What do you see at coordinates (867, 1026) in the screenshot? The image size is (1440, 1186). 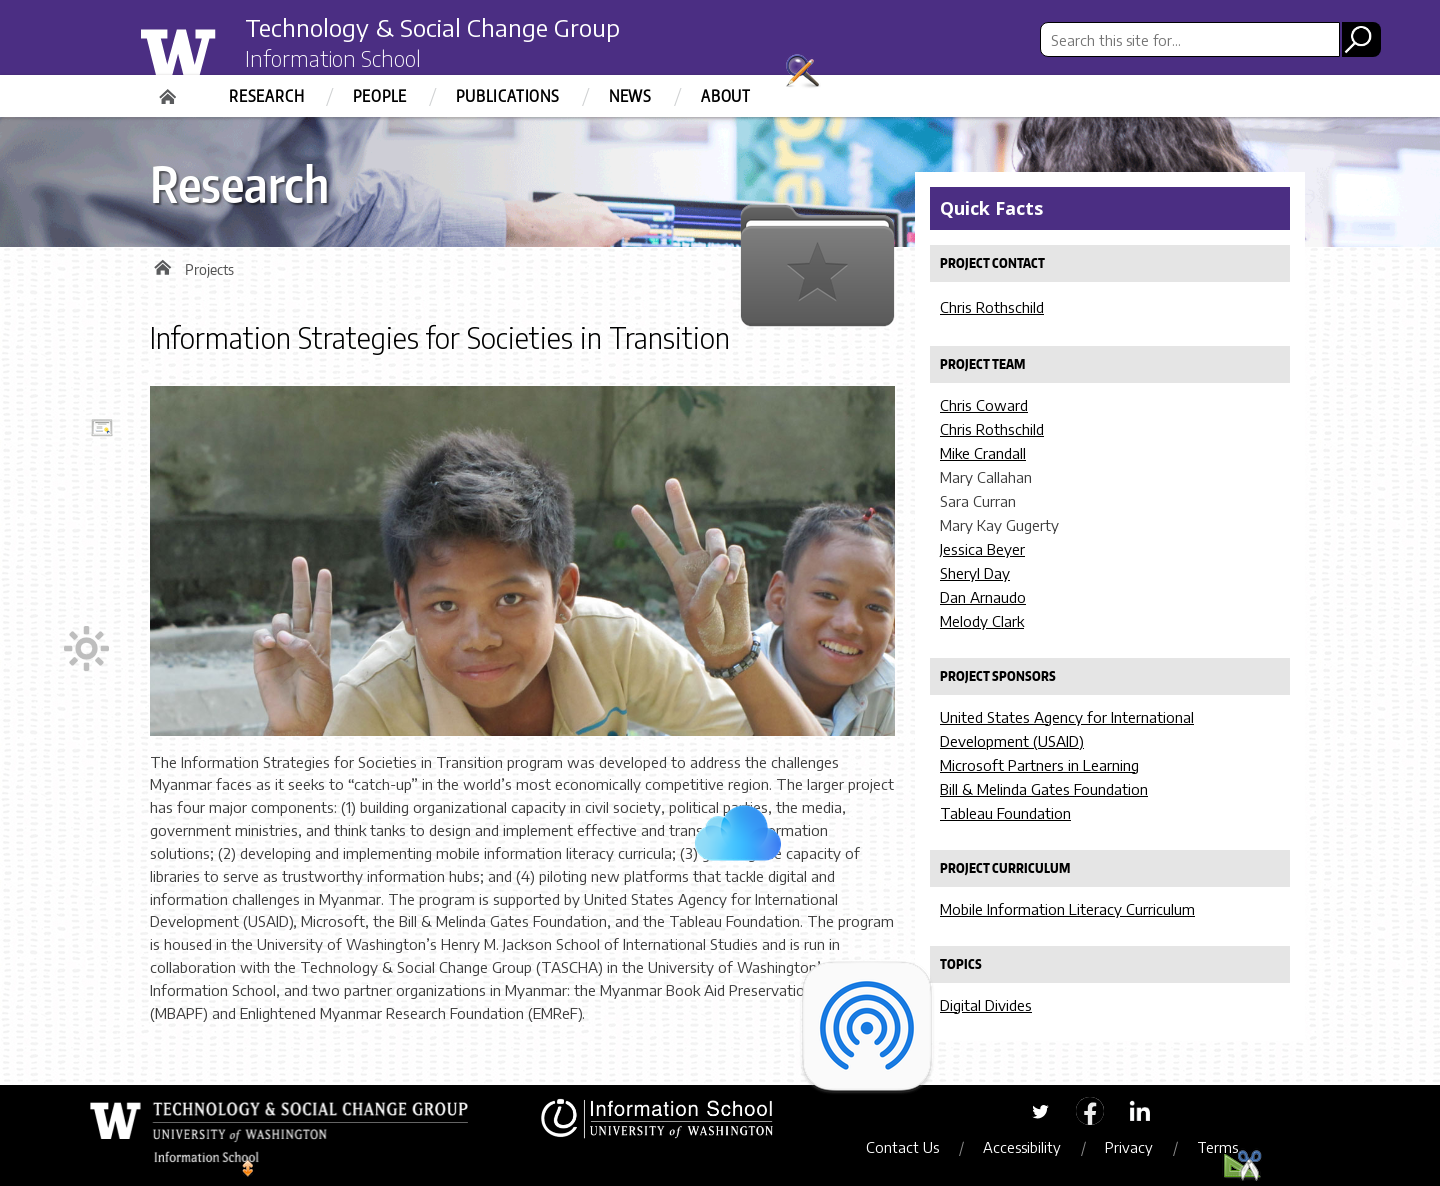 I see `share files wirelessly with nearby Apple devices` at bounding box center [867, 1026].